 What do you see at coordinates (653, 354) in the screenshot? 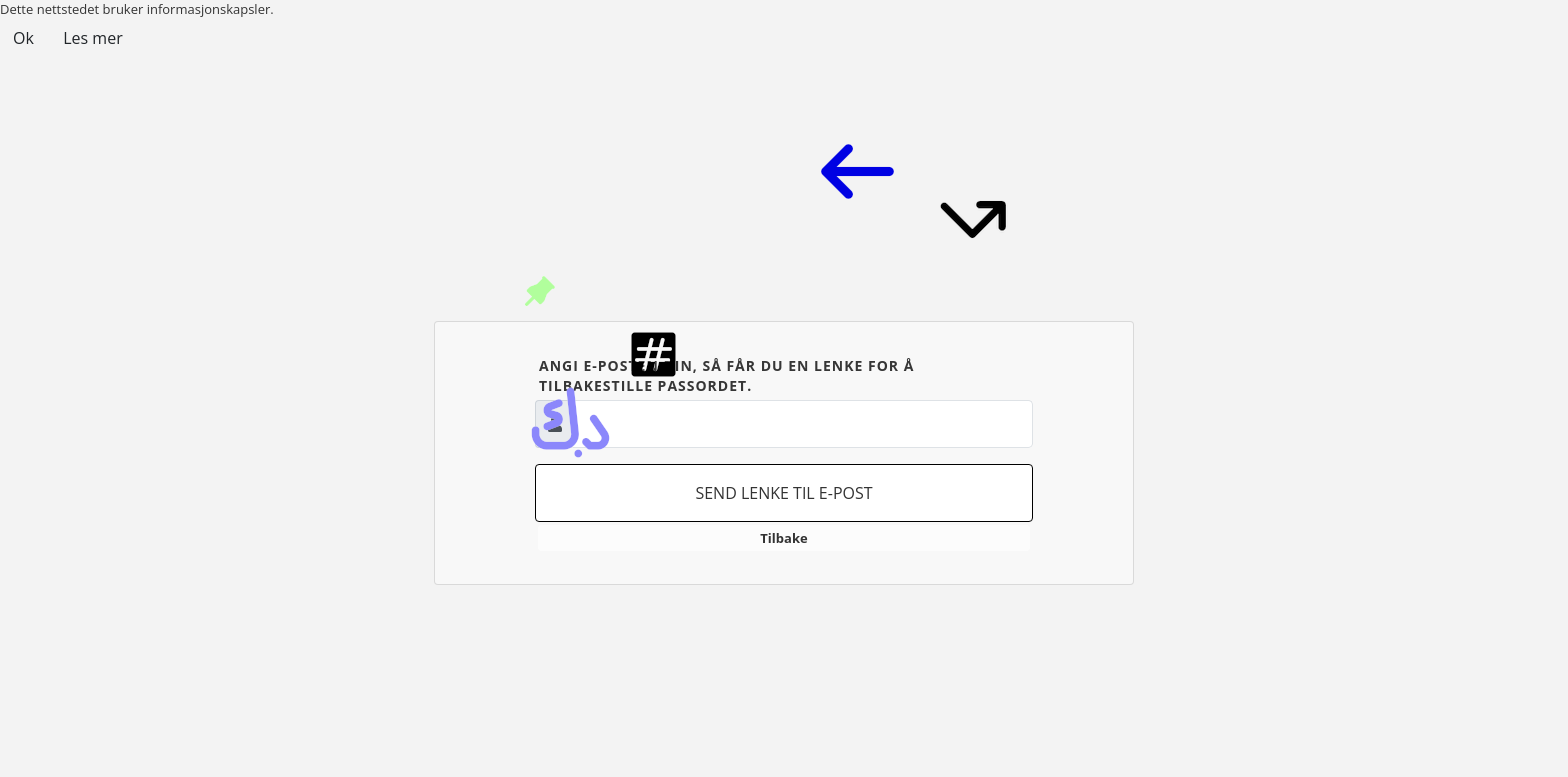
I see `view or browse hashtags` at bounding box center [653, 354].